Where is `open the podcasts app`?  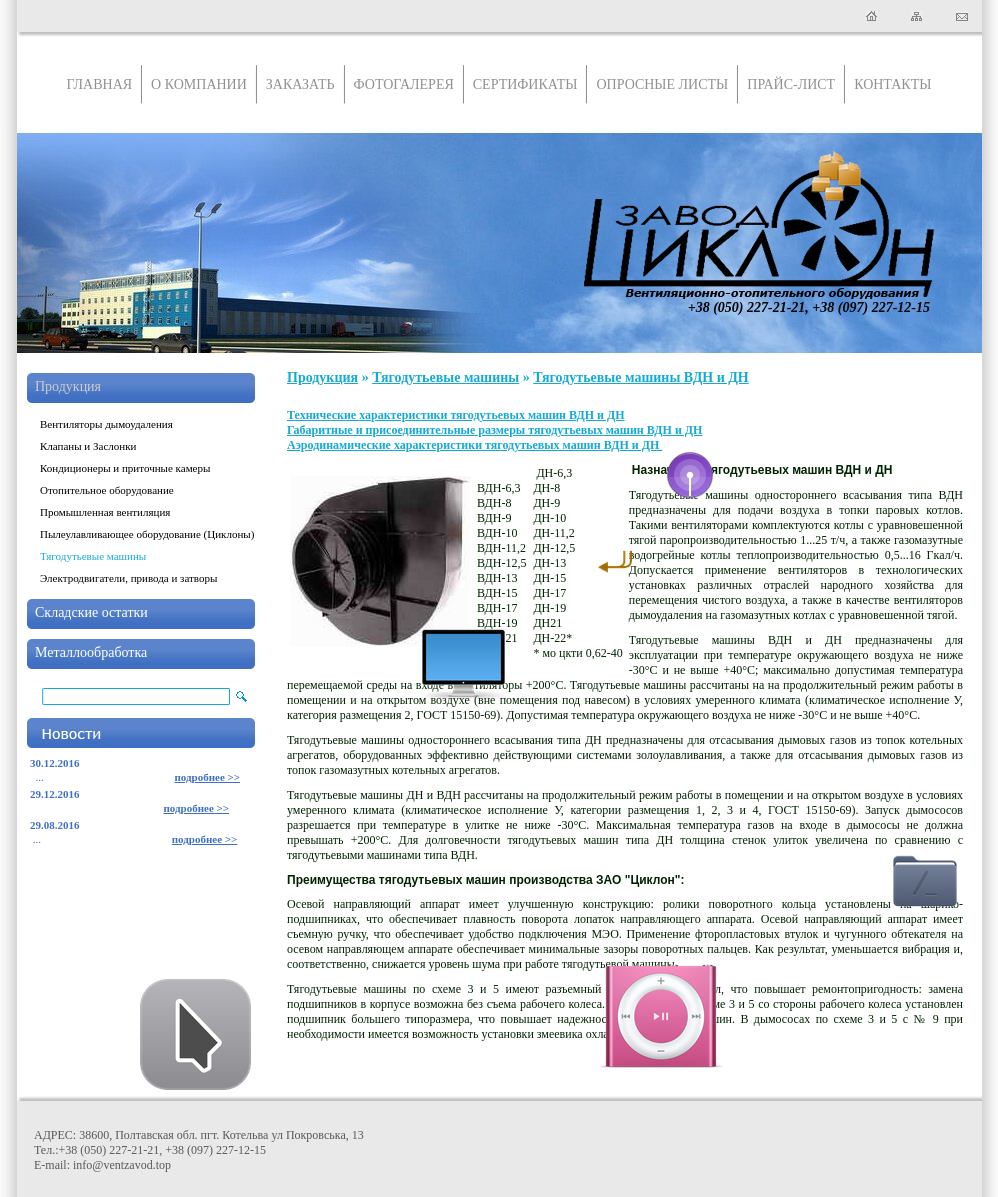 open the podcasts app is located at coordinates (690, 475).